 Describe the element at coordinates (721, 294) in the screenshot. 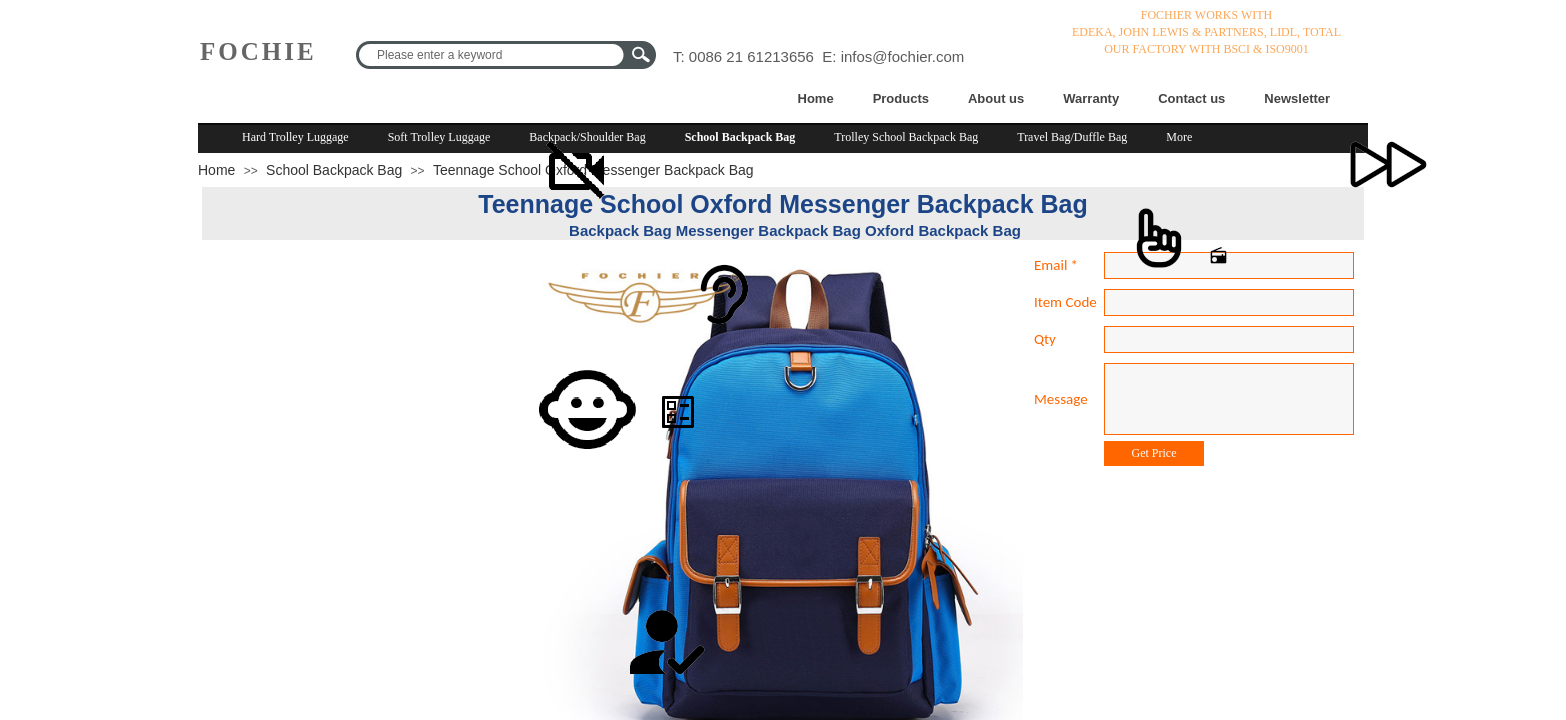

I see `enable audio or listening features` at that location.